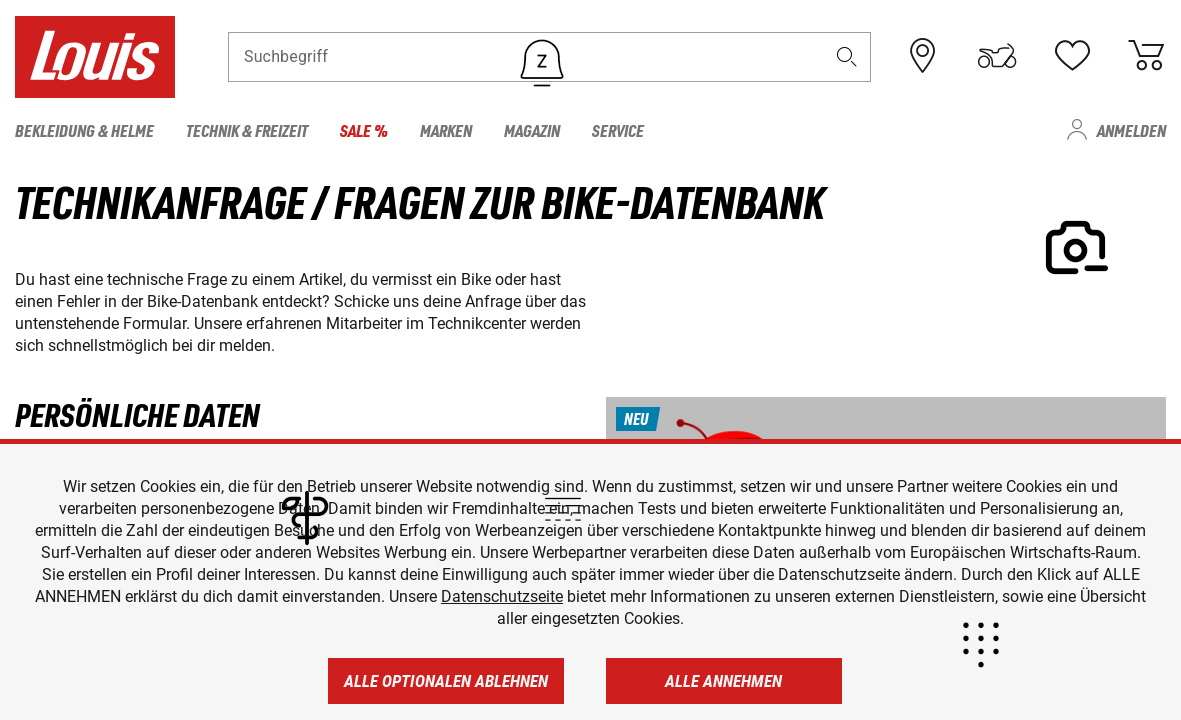  Describe the element at coordinates (563, 510) in the screenshot. I see `apply a gradient fill to selected object` at that location.